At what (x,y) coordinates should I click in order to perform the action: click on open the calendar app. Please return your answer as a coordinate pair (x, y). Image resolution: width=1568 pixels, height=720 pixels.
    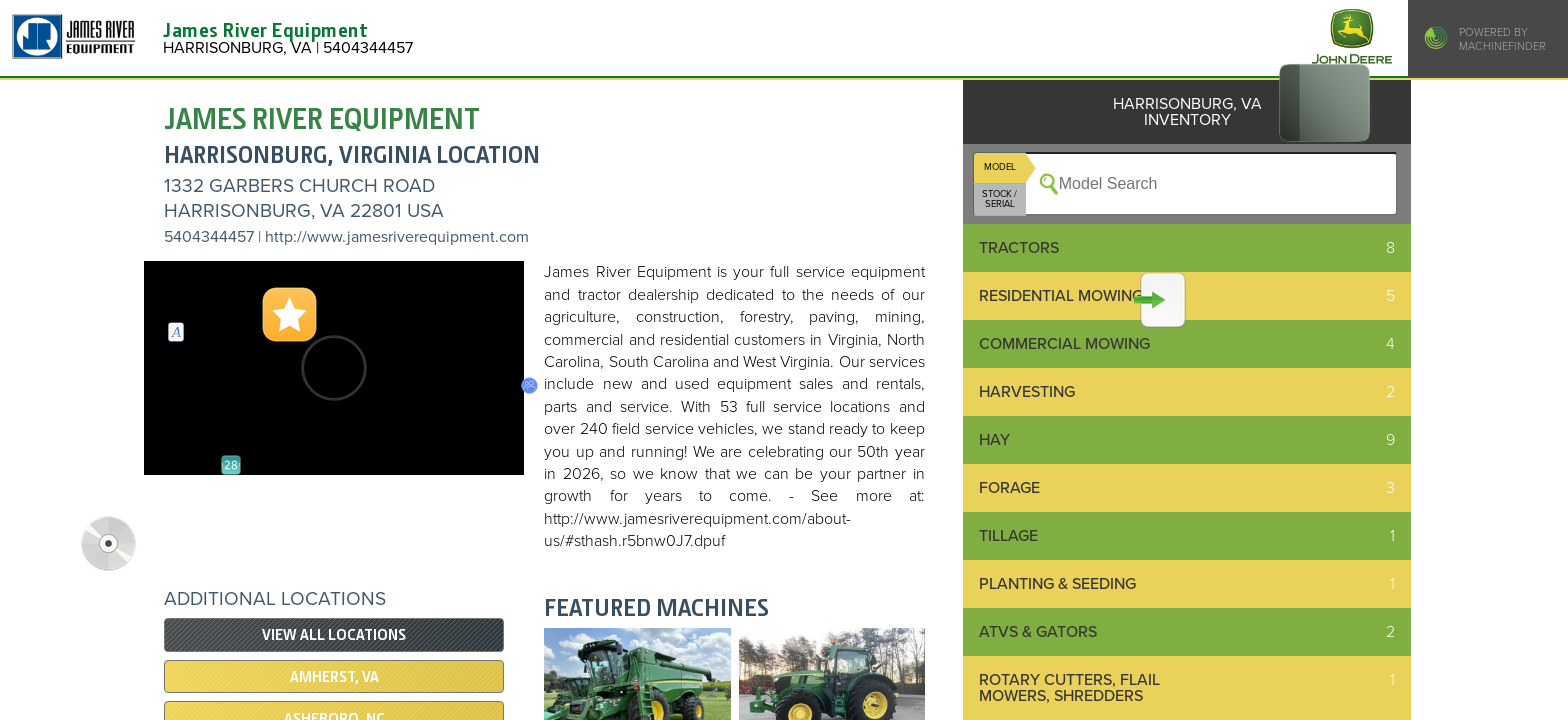
    Looking at the image, I should click on (231, 465).